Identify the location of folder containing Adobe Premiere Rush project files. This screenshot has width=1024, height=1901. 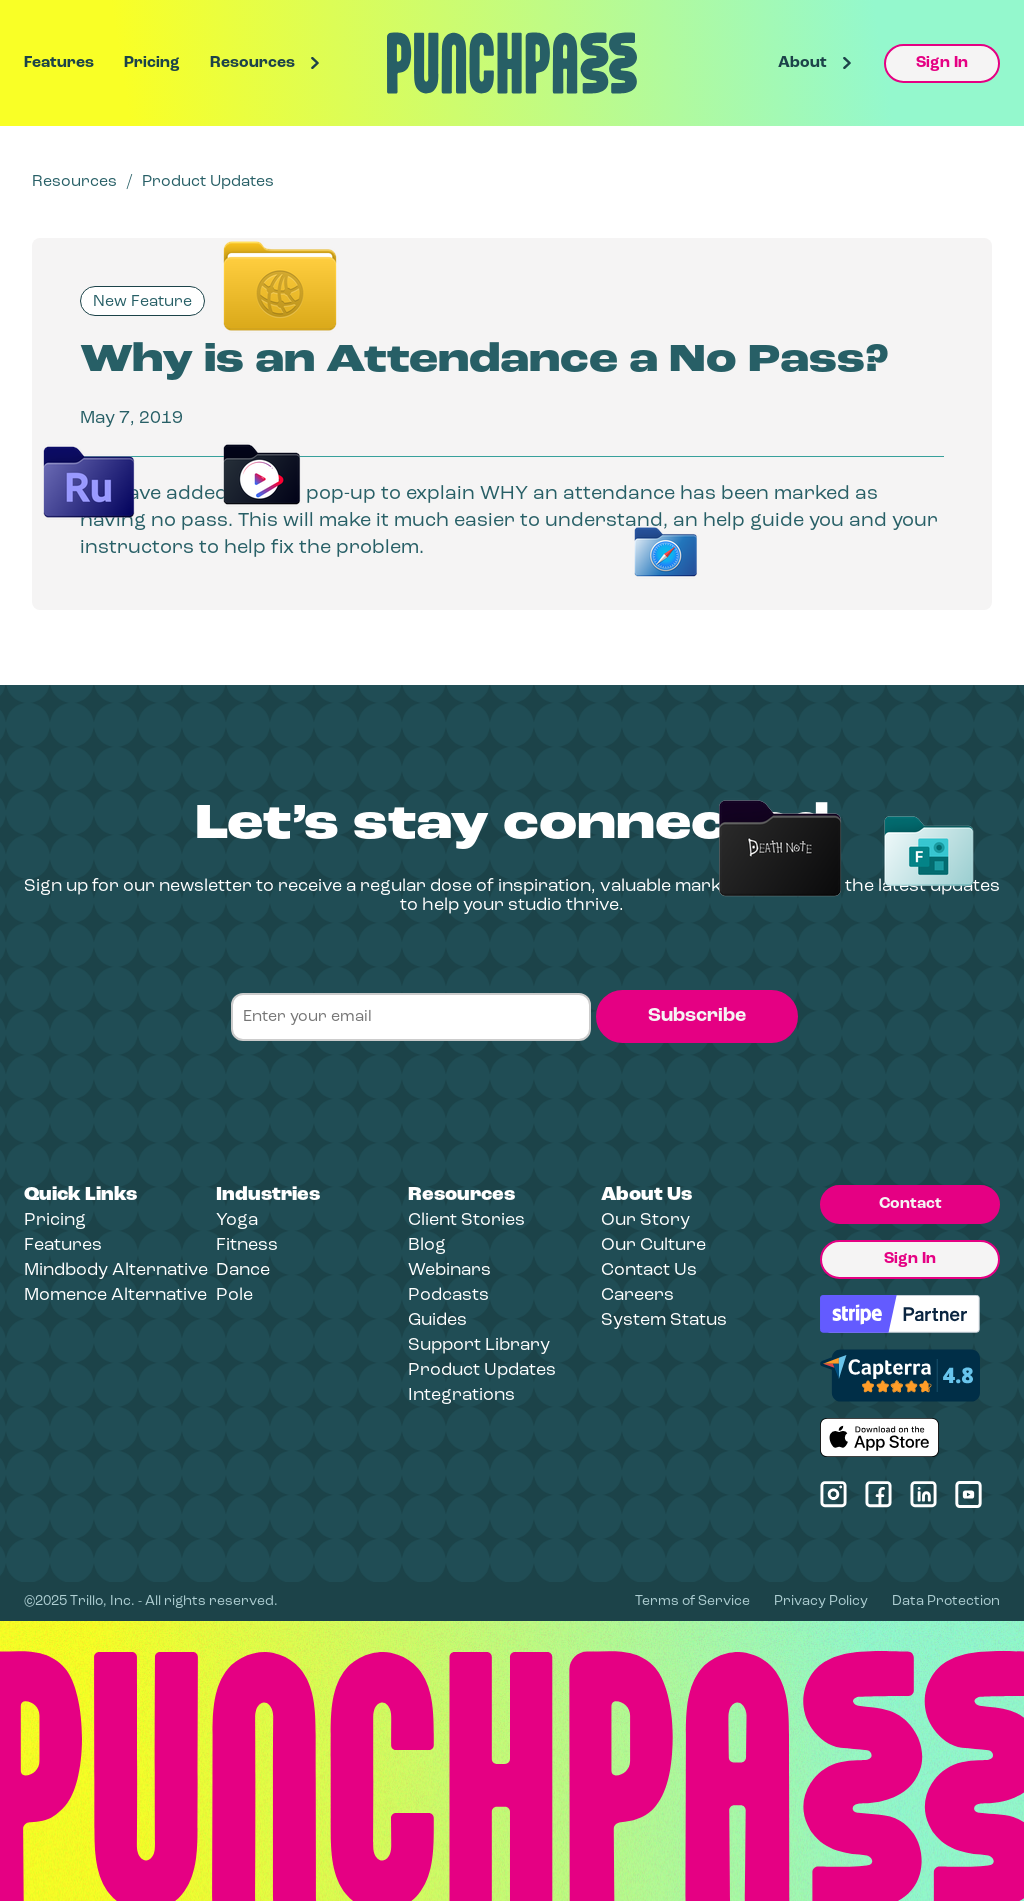
(88, 484).